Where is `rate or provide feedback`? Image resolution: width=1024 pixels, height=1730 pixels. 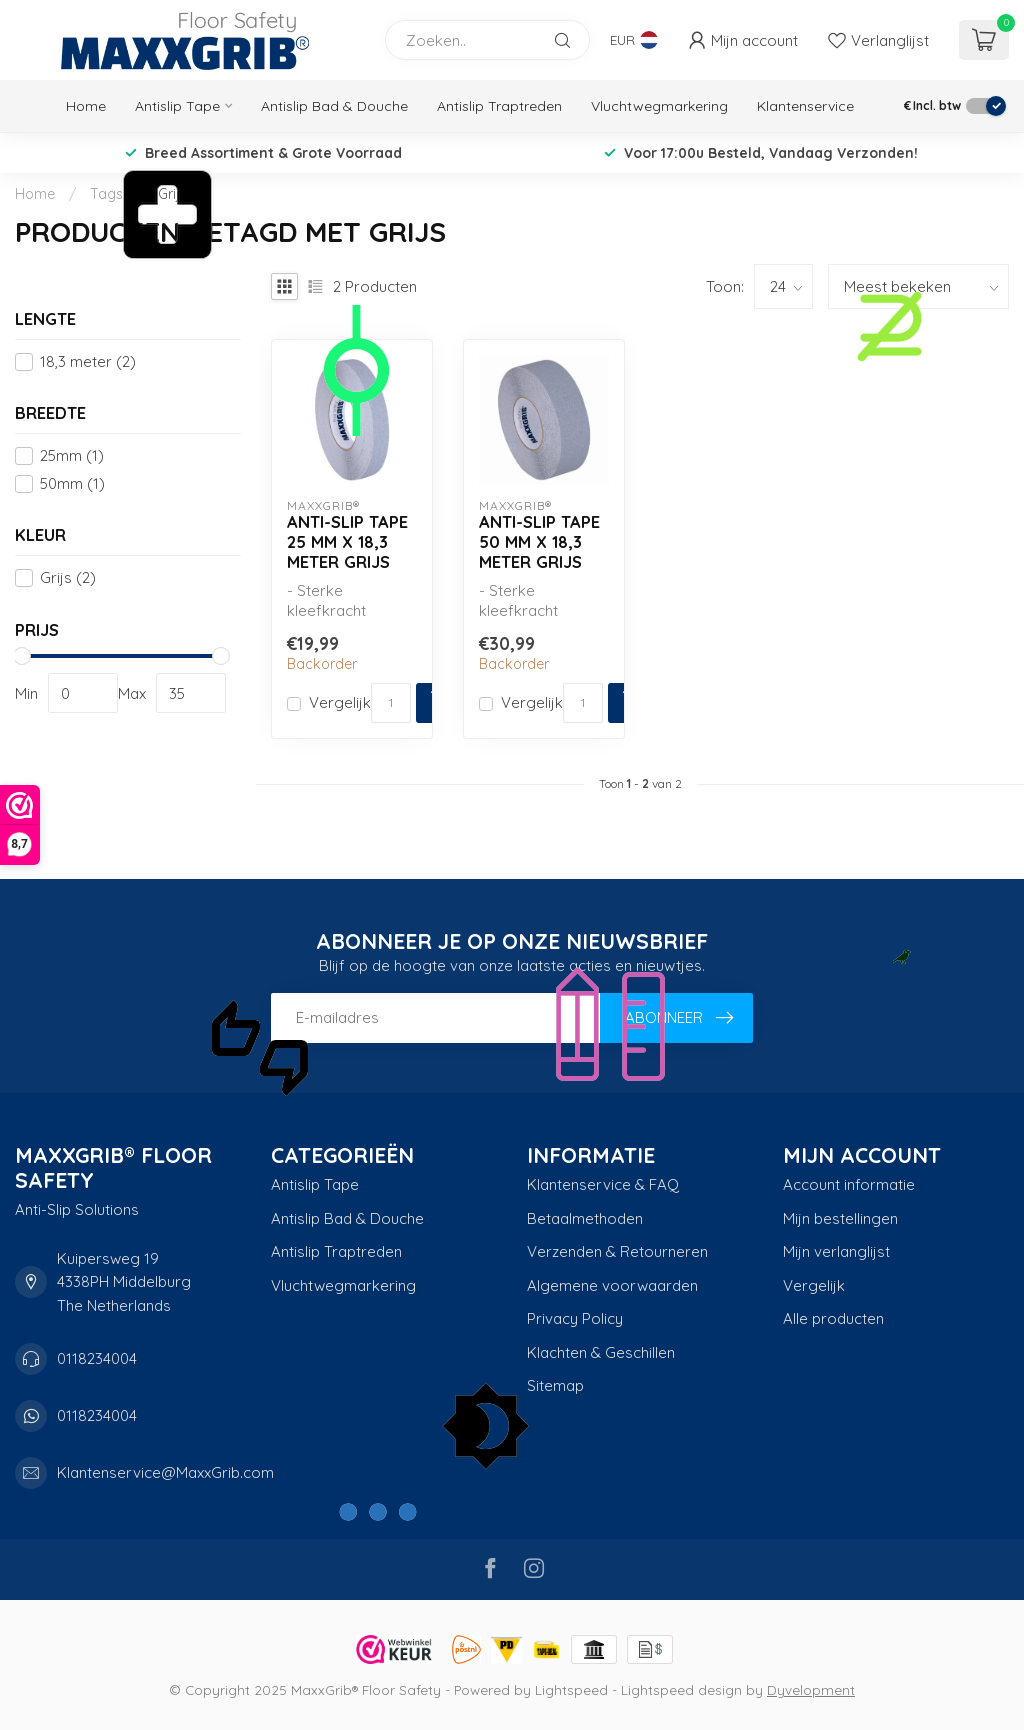 rate or provide feedback is located at coordinates (260, 1048).